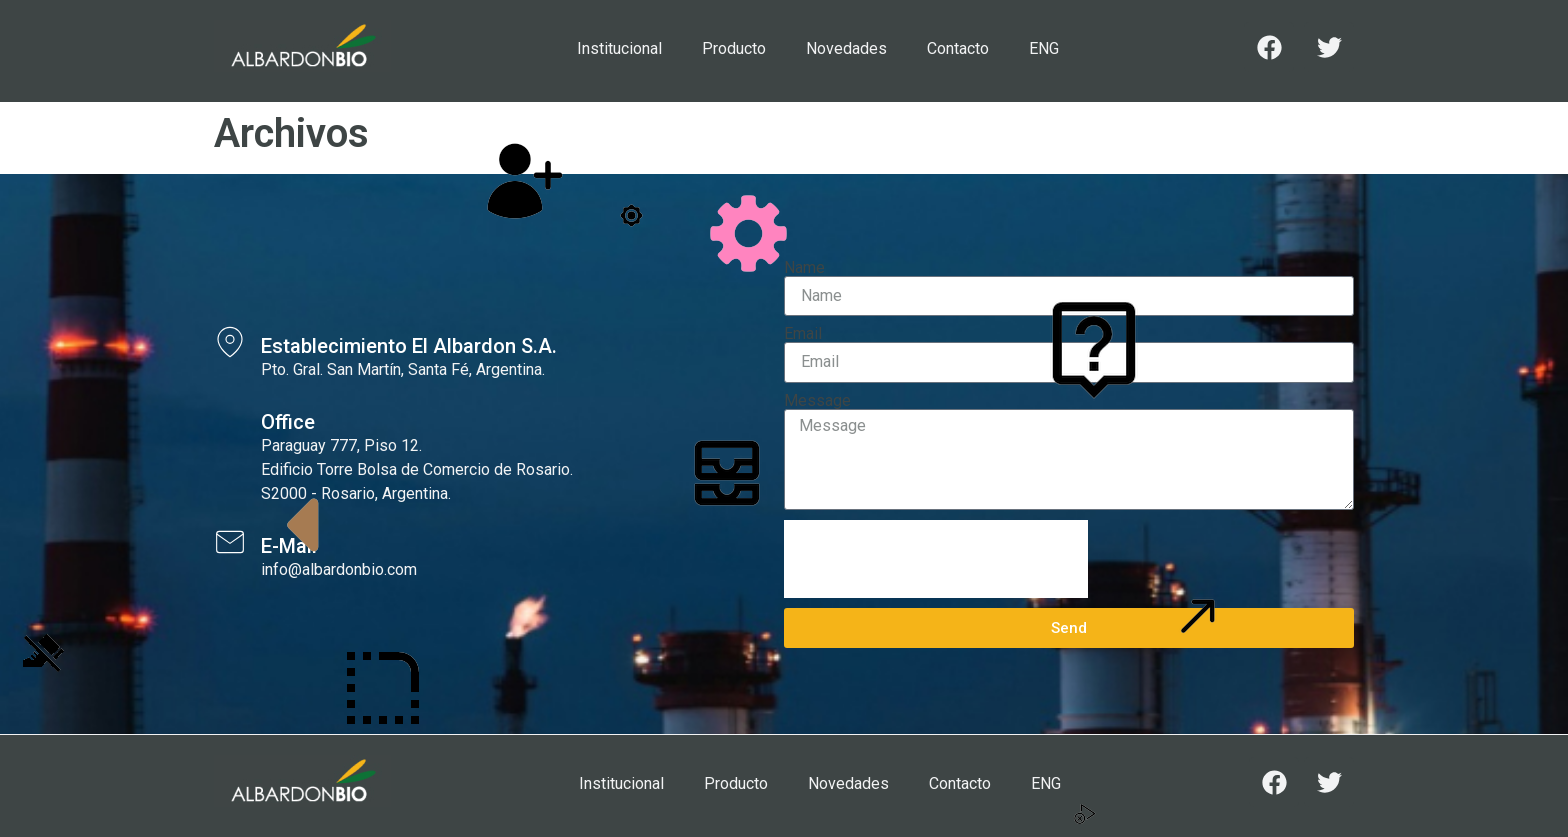 Image resolution: width=1568 pixels, height=837 pixels. I want to click on access live help or support chat, so click(1094, 348).